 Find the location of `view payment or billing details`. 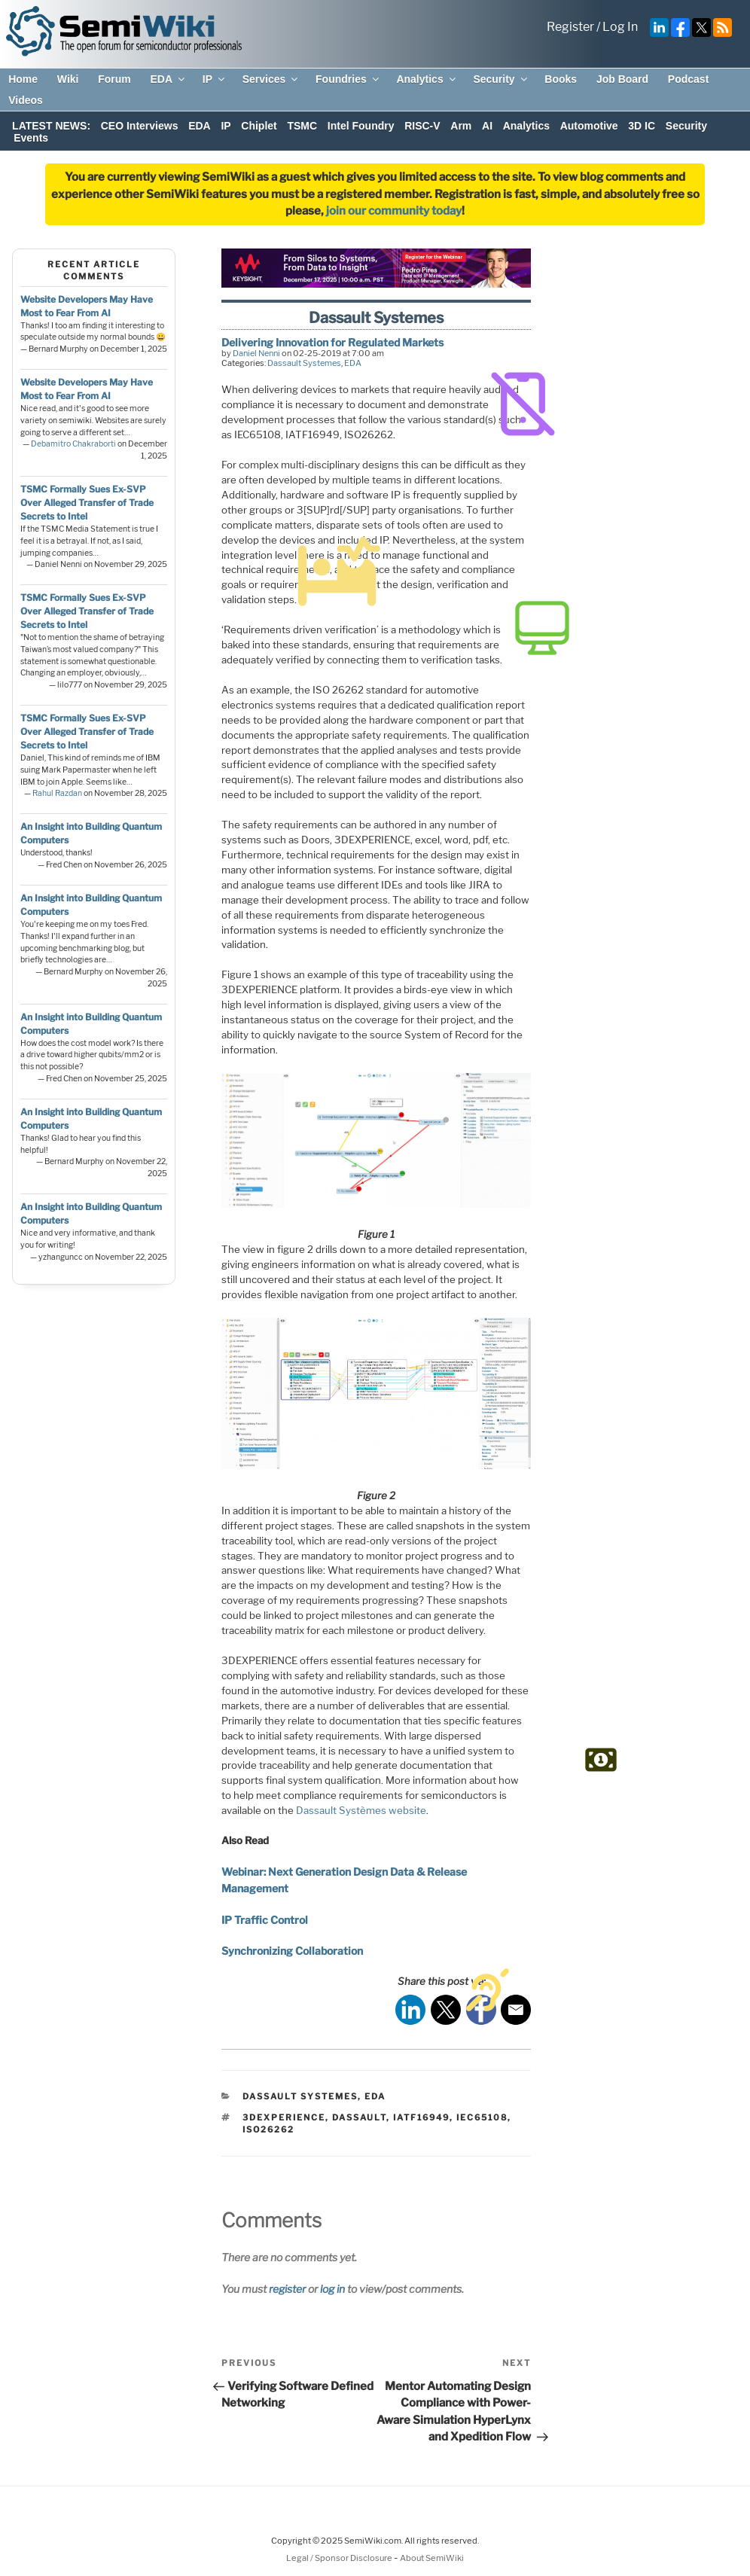

view payment or billing details is located at coordinates (601, 1760).